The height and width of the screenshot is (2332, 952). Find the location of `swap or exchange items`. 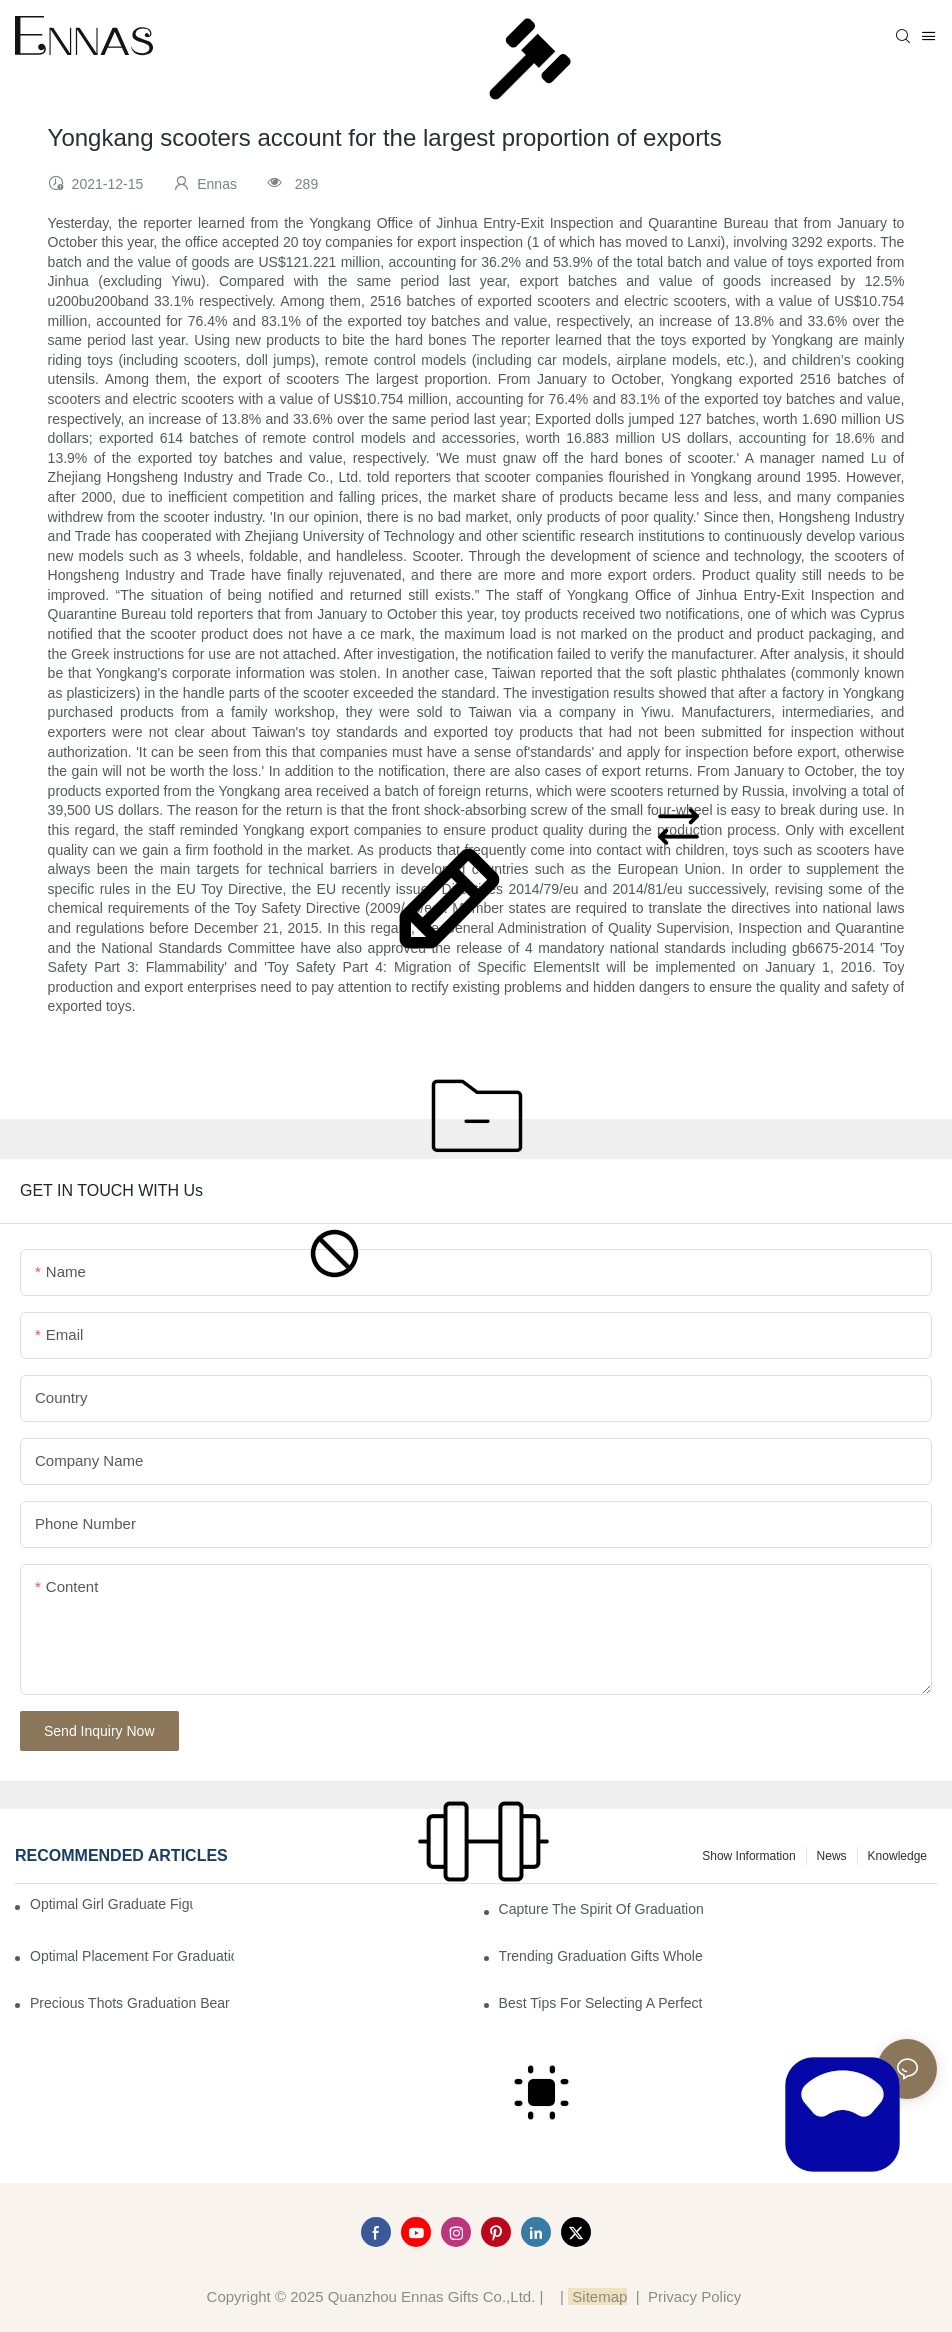

swap or exchange items is located at coordinates (678, 826).